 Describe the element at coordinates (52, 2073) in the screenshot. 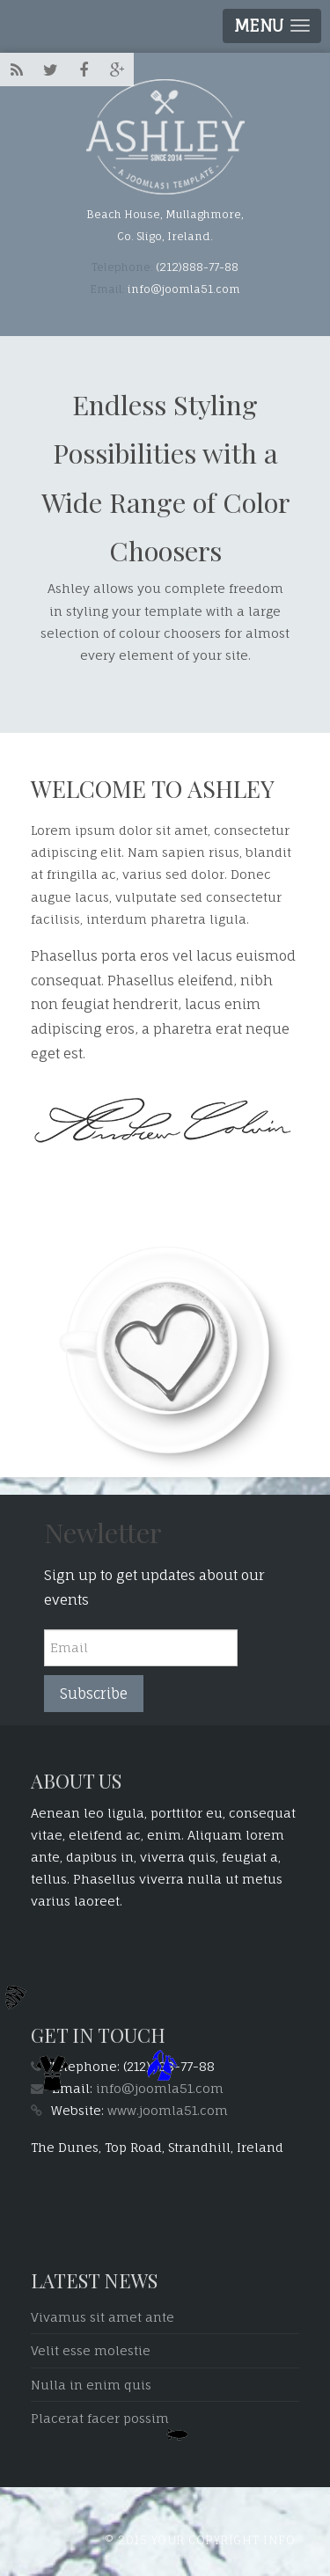

I see `select ninja armor equipment` at that location.